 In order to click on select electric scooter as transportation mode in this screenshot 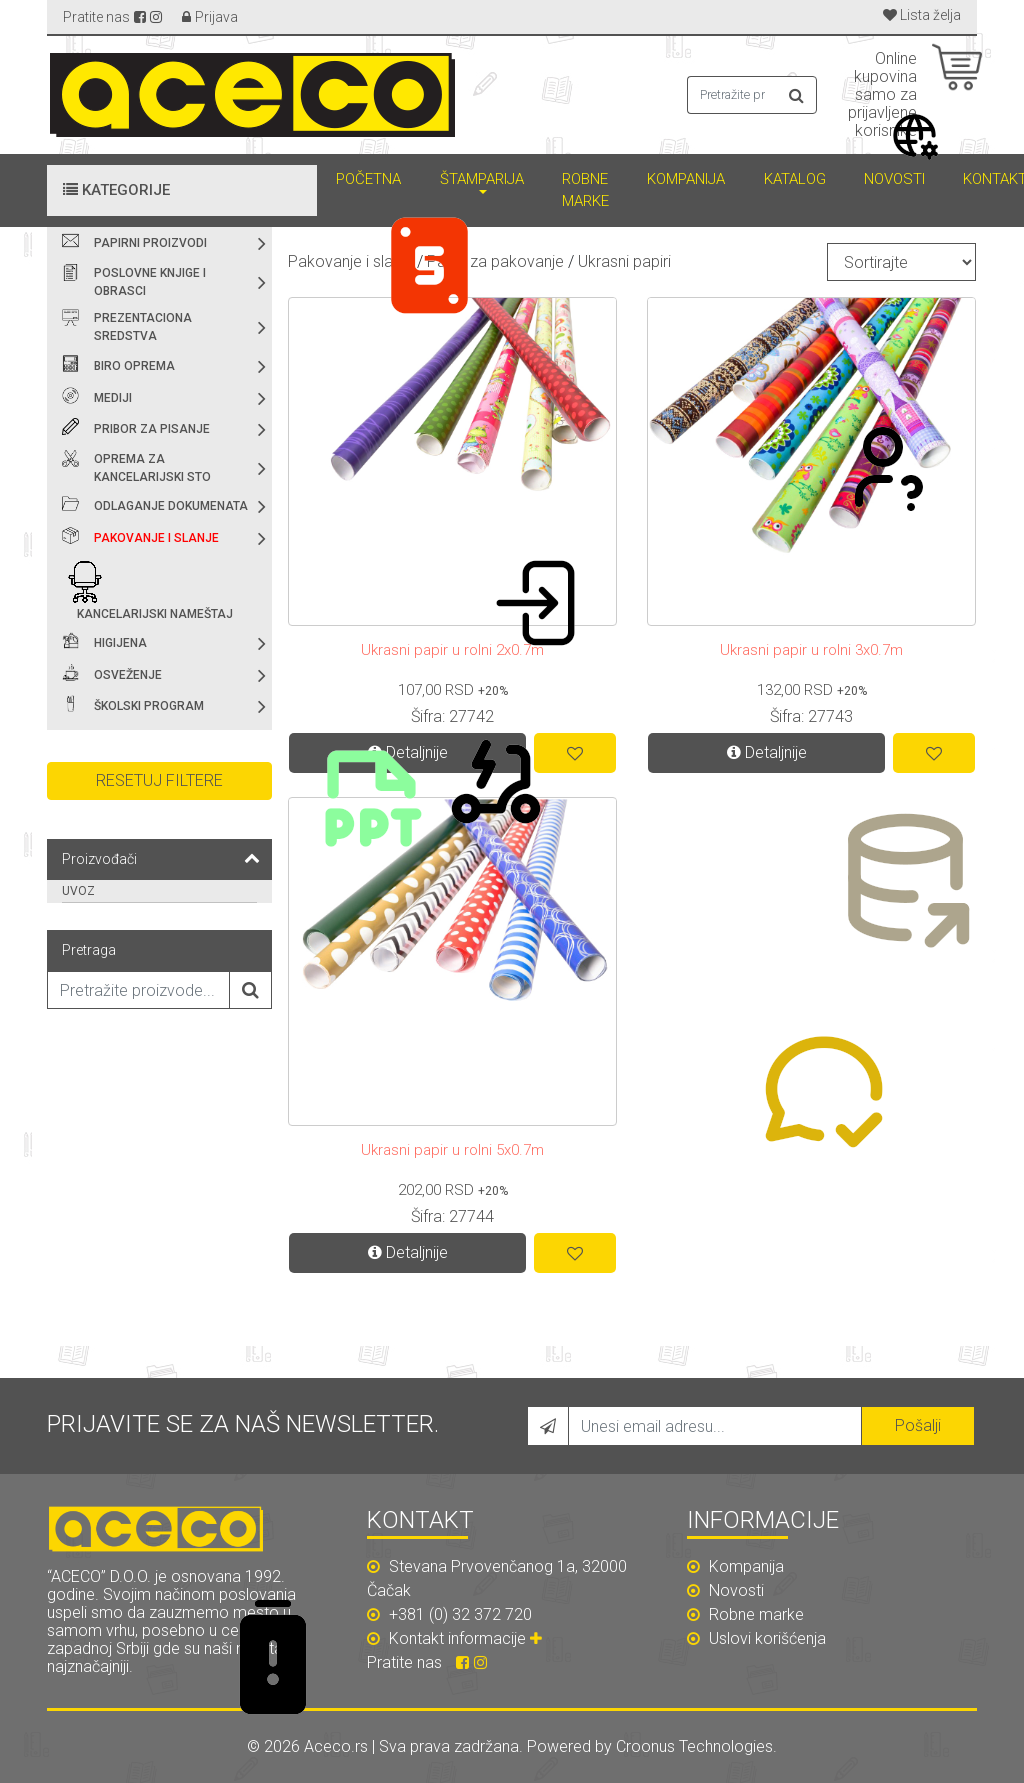, I will do `click(496, 784)`.